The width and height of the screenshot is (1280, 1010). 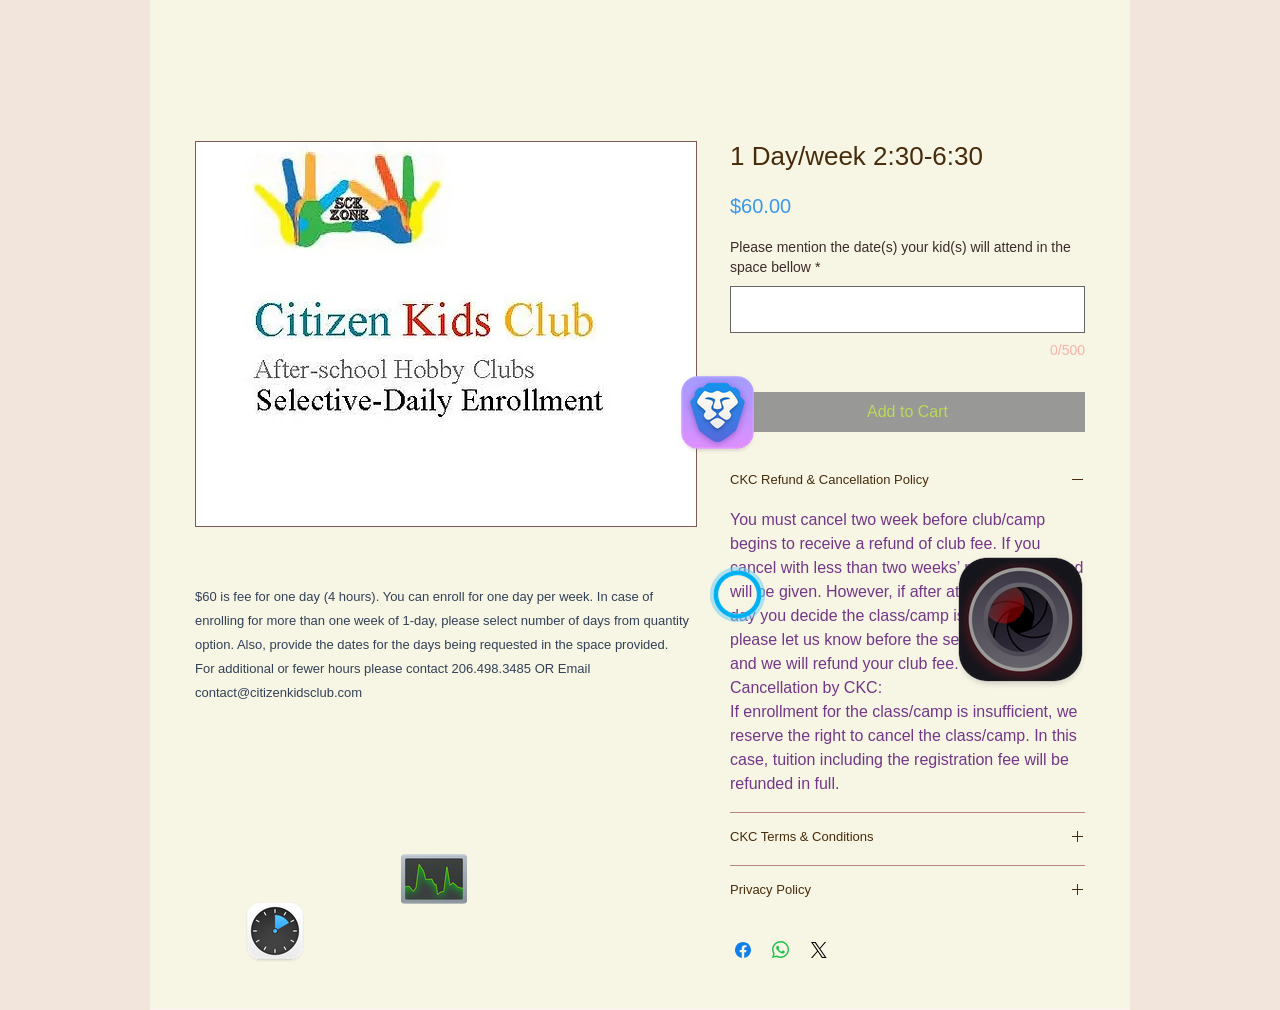 What do you see at coordinates (737, 594) in the screenshot?
I see `open Microsoft Cortana voice assistant` at bounding box center [737, 594].